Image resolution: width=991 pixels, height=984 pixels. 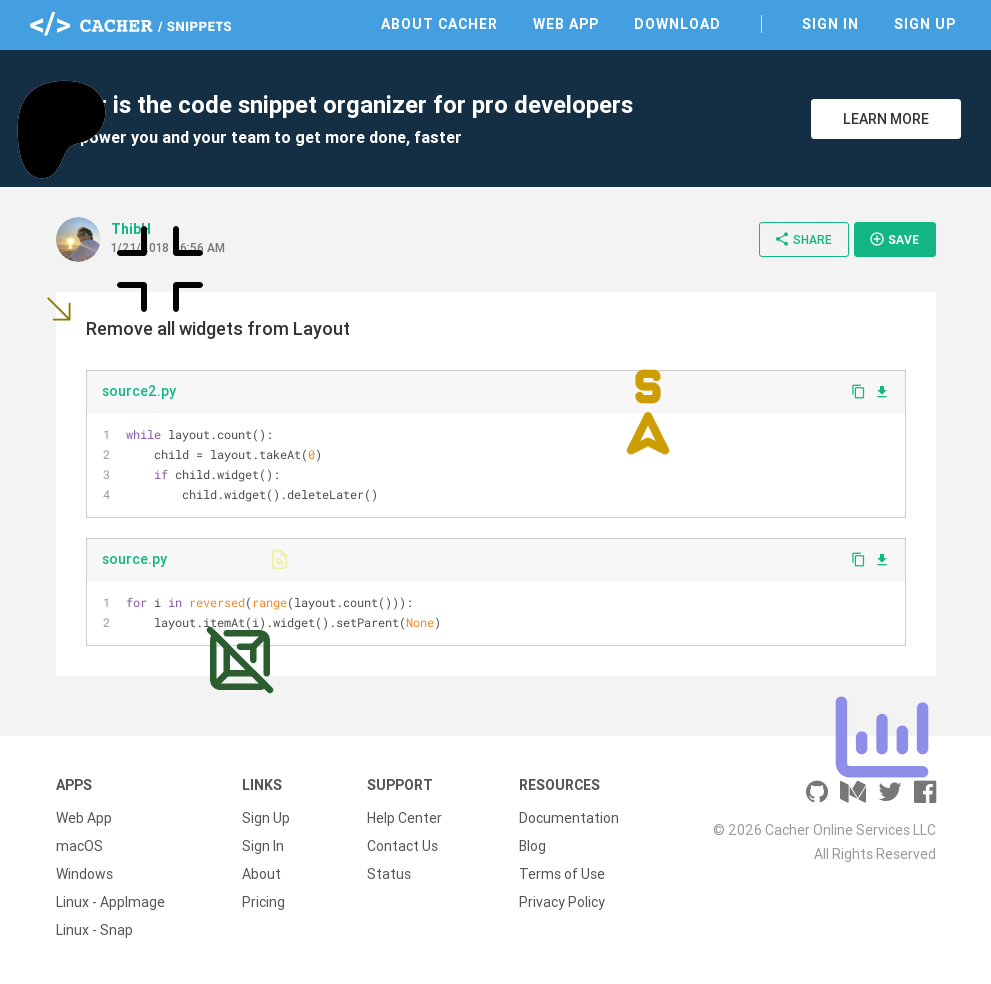 What do you see at coordinates (882, 737) in the screenshot?
I see `view analytics or statistics` at bounding box center [882, 737].